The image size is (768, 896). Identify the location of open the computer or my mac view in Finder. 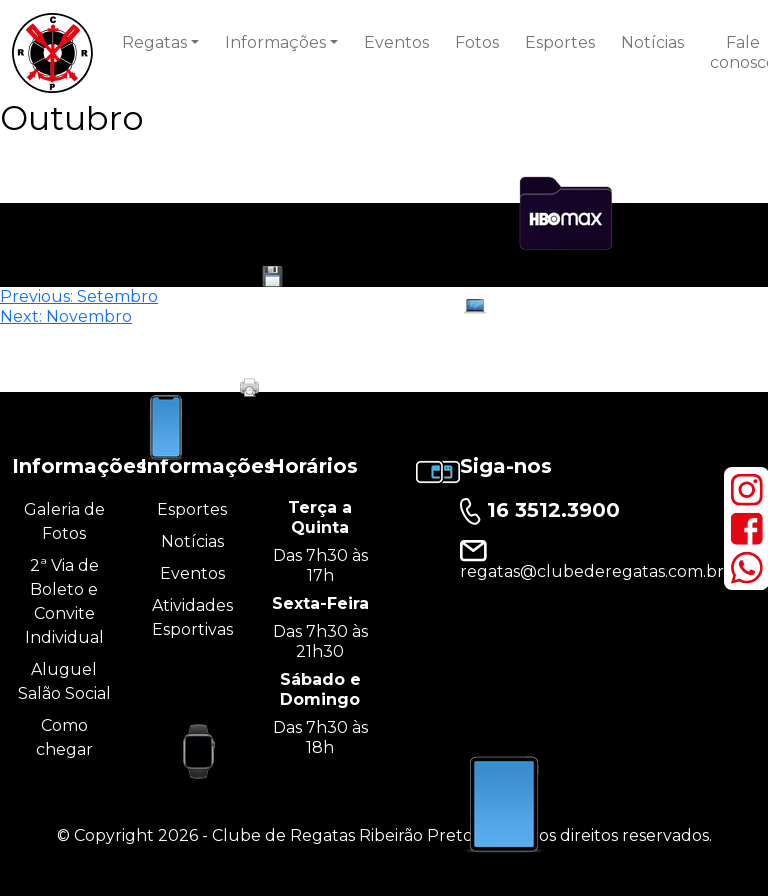
(475, 304).